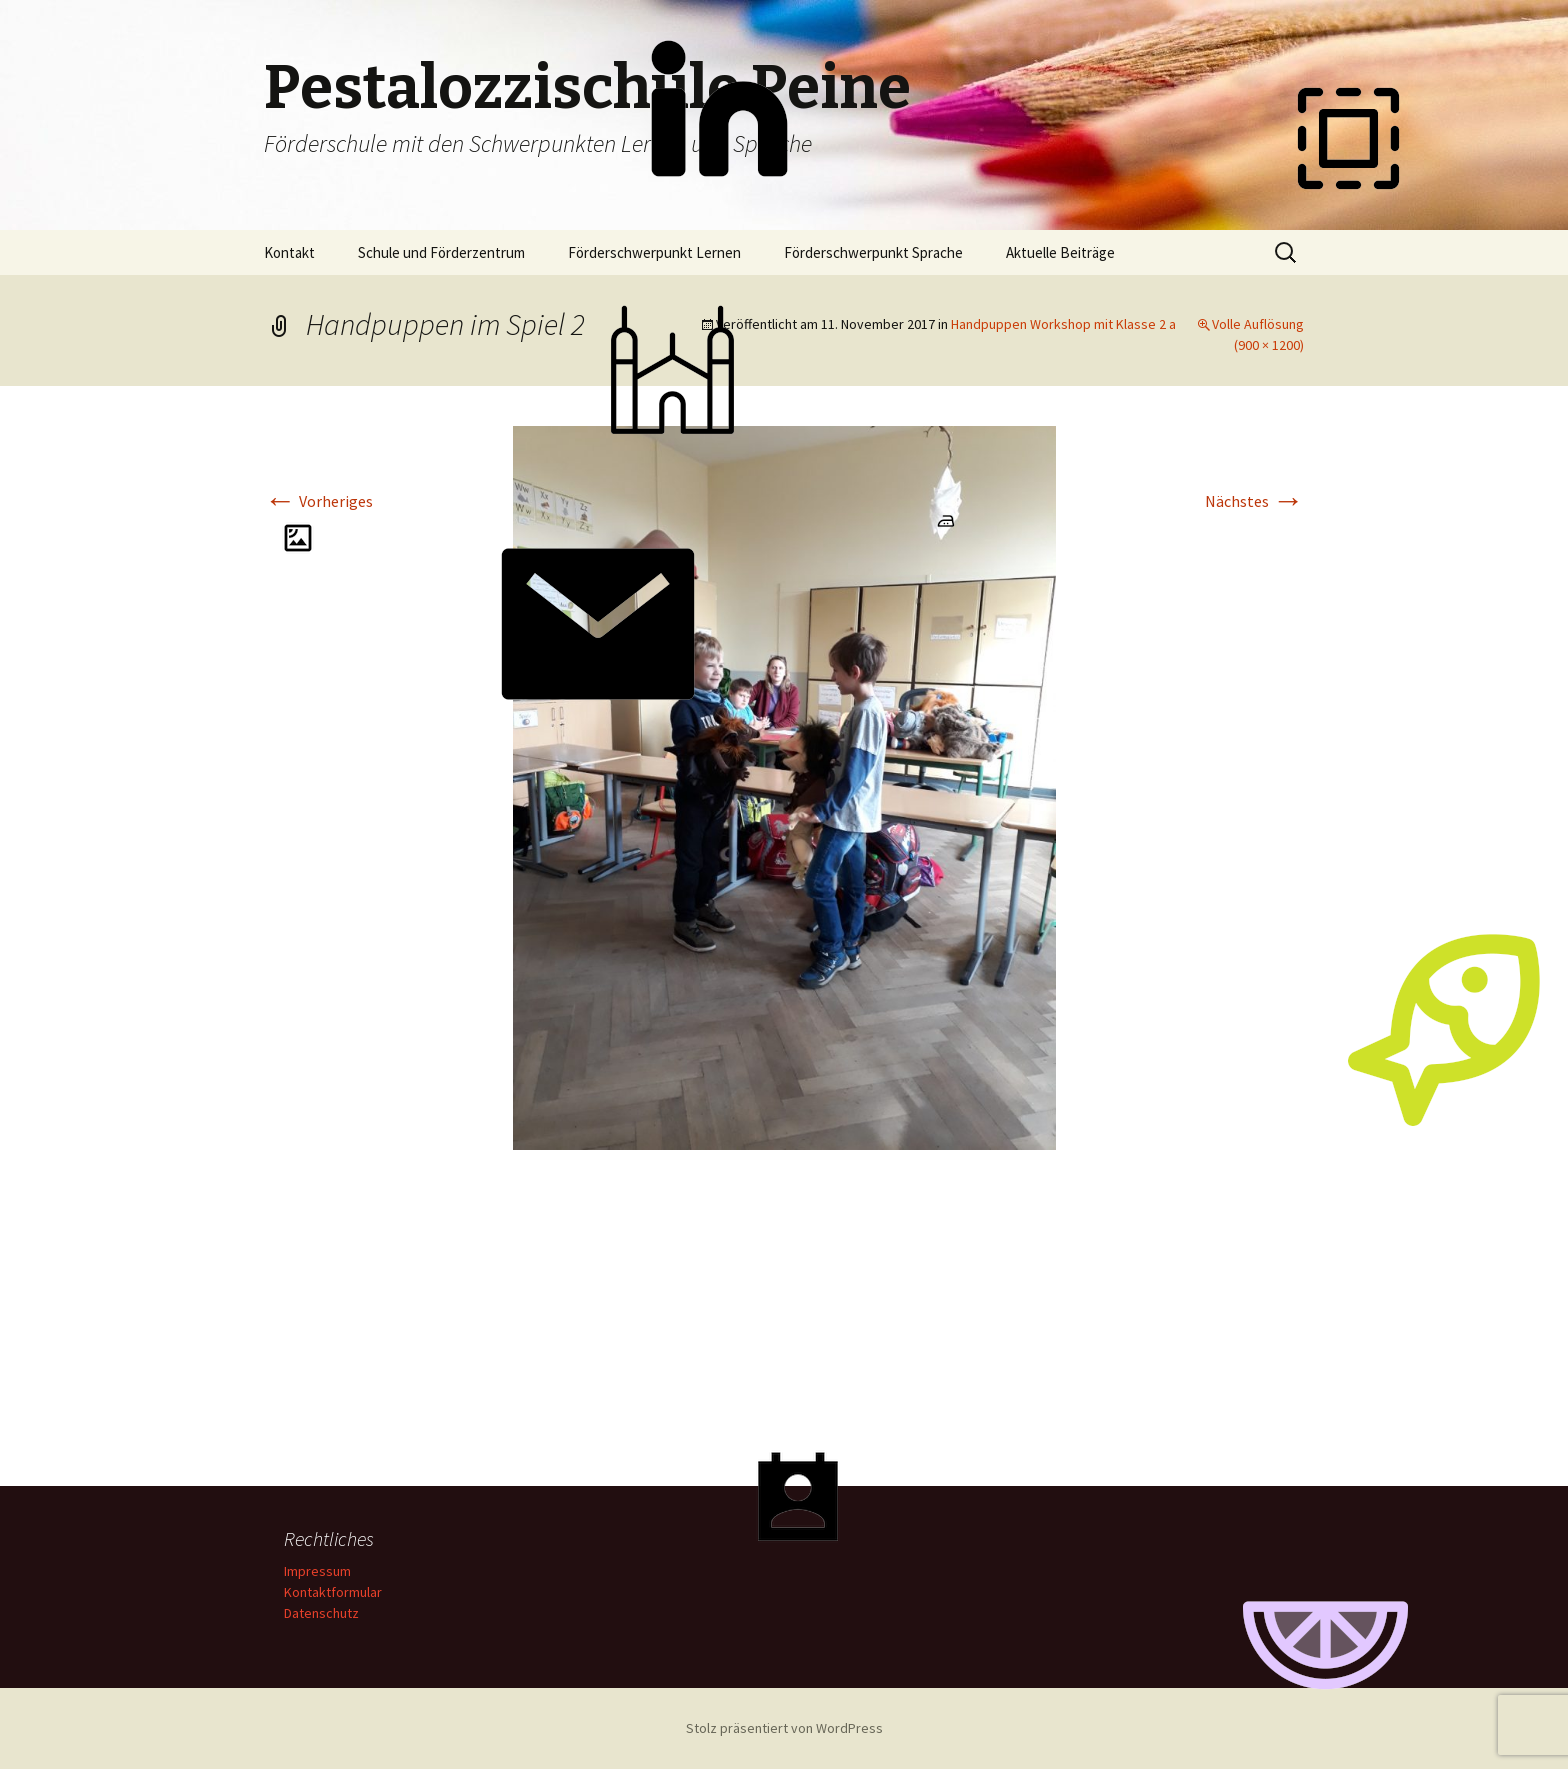  Describe the element at coordinates (598, 624) in the screenshot. I see `open your email inbox` at that location.